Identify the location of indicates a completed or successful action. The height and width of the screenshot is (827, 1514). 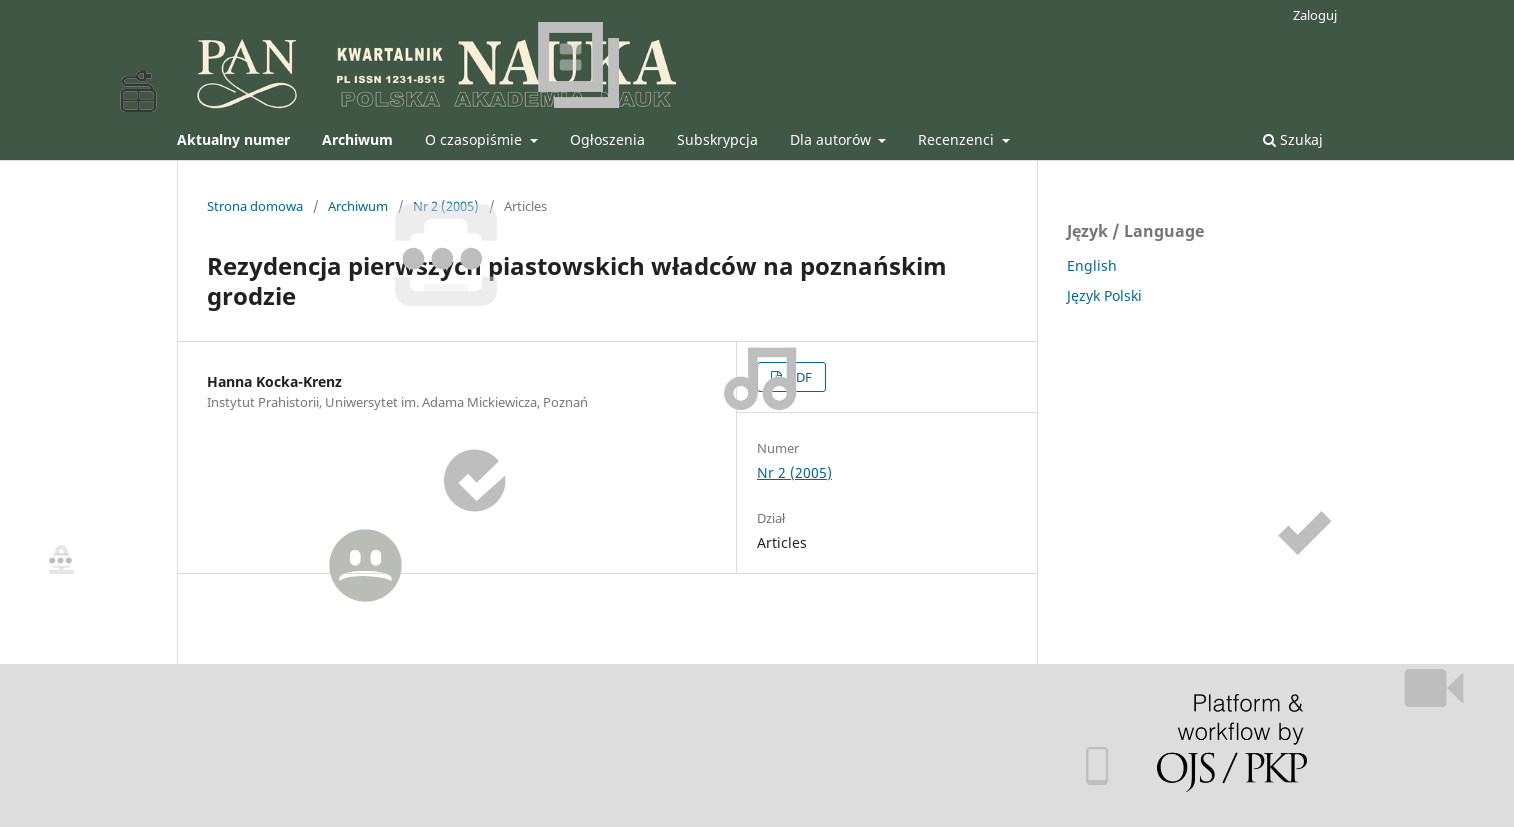
(1302, 530).